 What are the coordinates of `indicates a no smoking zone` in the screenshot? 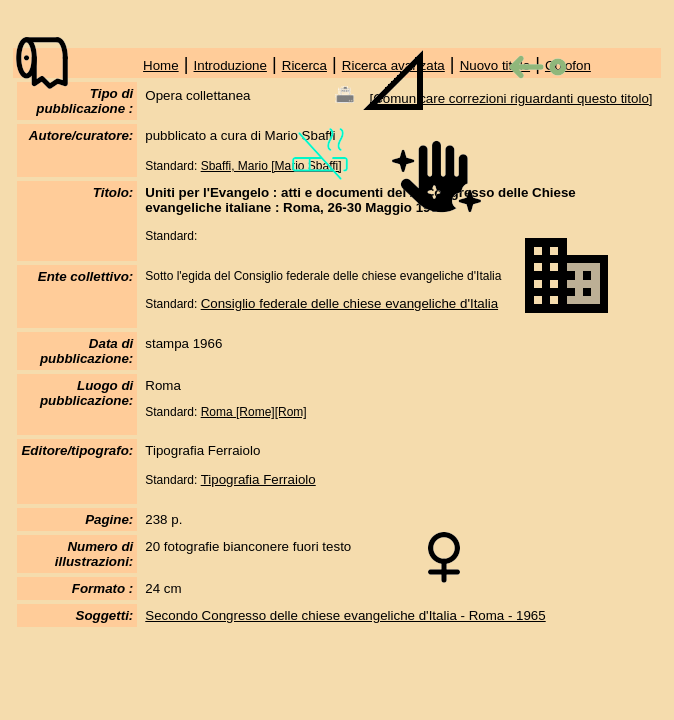 It's located at (320, 156).